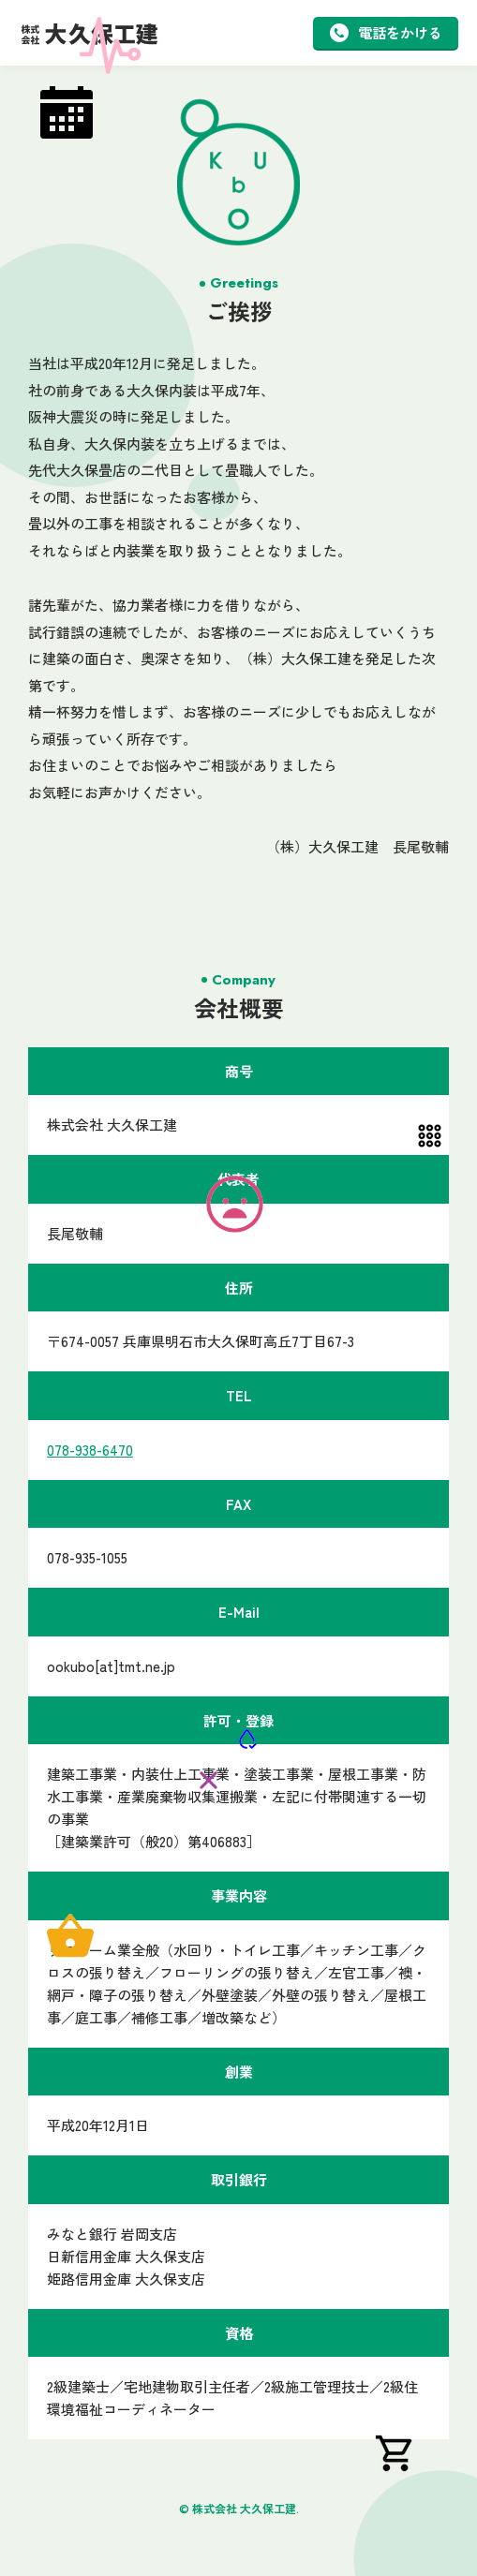 The width and height of the screenshot is (477, 2576). What do you see at coordinates (429, 1135) in the screenshot?
I see `open the dial pad` at bounding box center [429, 1135].